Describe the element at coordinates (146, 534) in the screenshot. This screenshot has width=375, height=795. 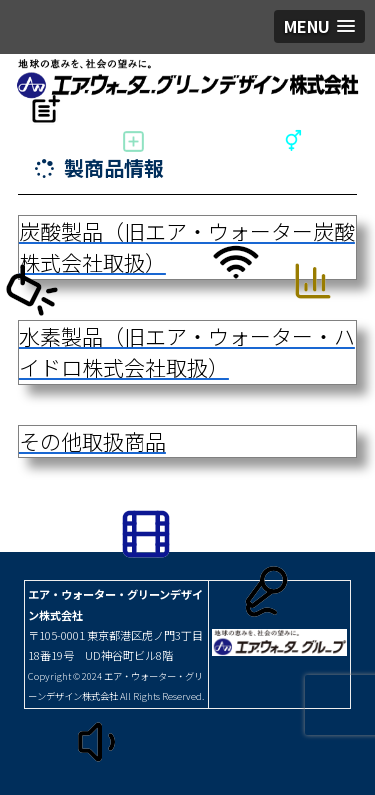
I see `access video or movie content` at that location.